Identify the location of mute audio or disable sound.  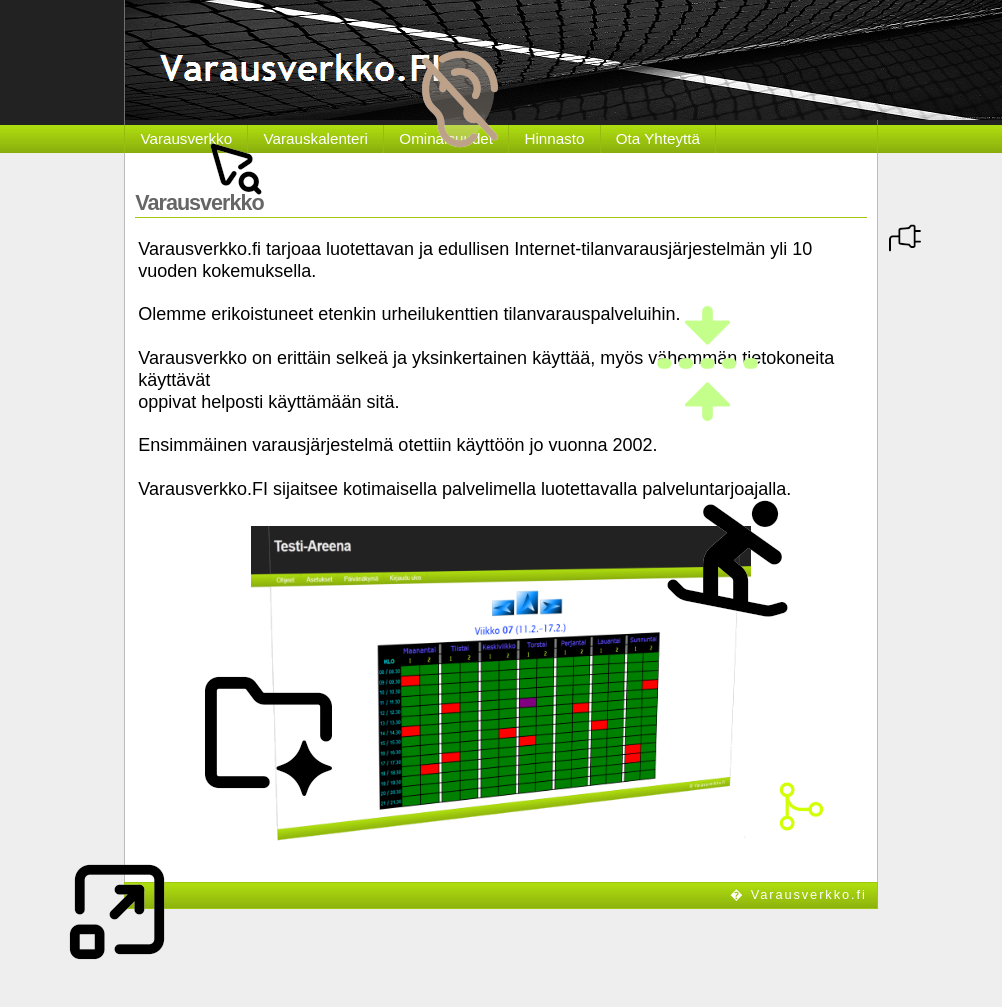
(460, 99).